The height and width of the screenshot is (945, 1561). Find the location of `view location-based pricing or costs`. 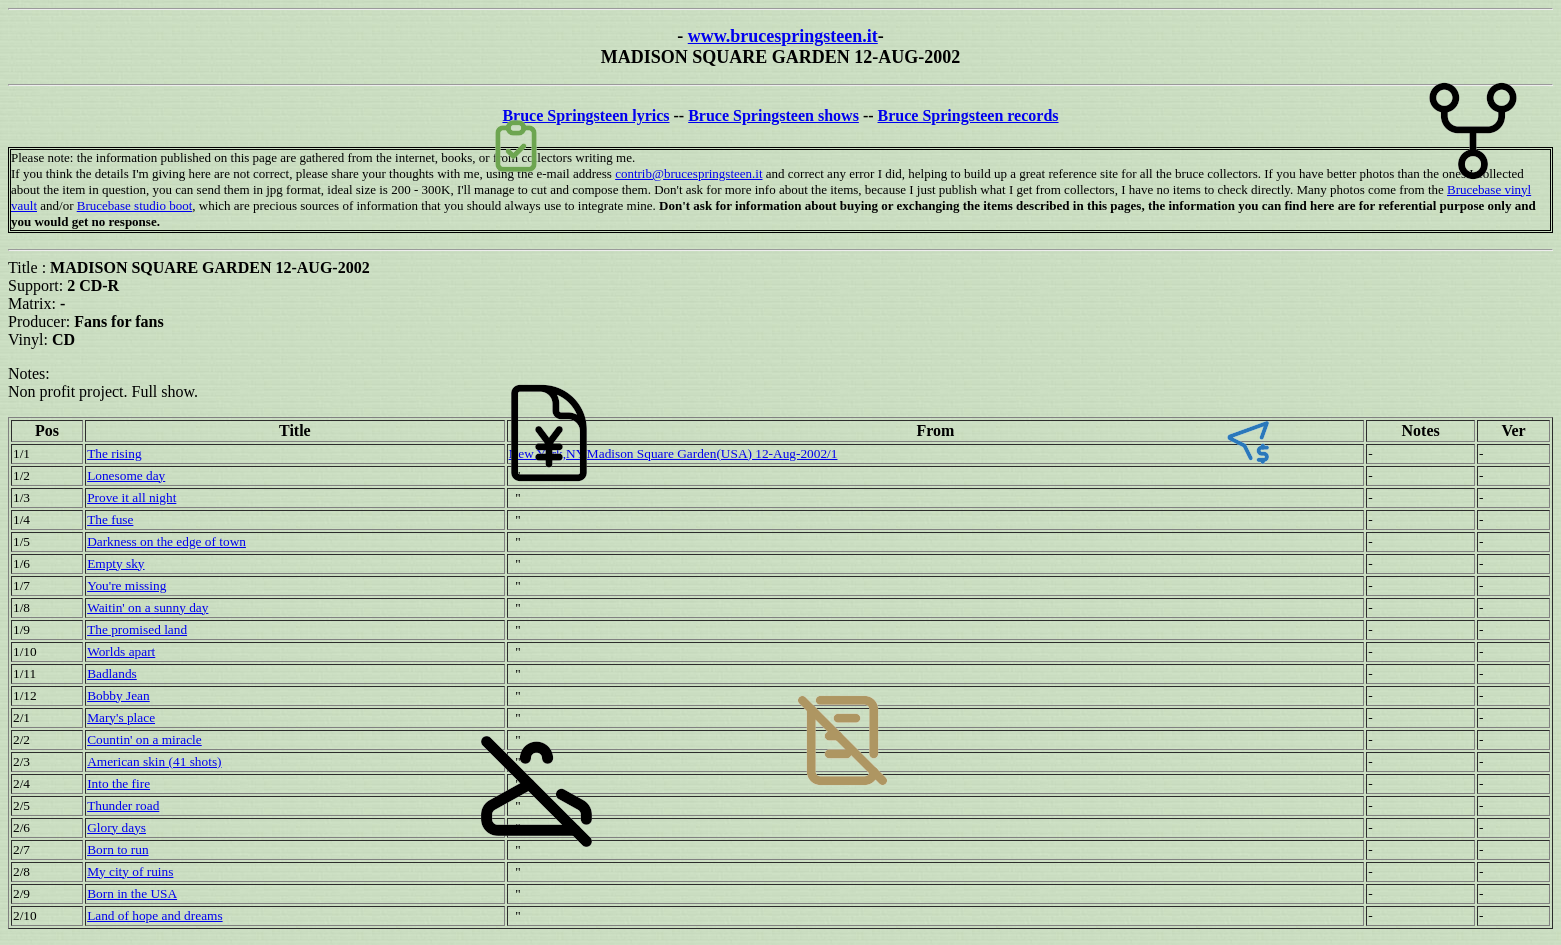

view location-based pricing or costs is located at coordinates (1248, 441).